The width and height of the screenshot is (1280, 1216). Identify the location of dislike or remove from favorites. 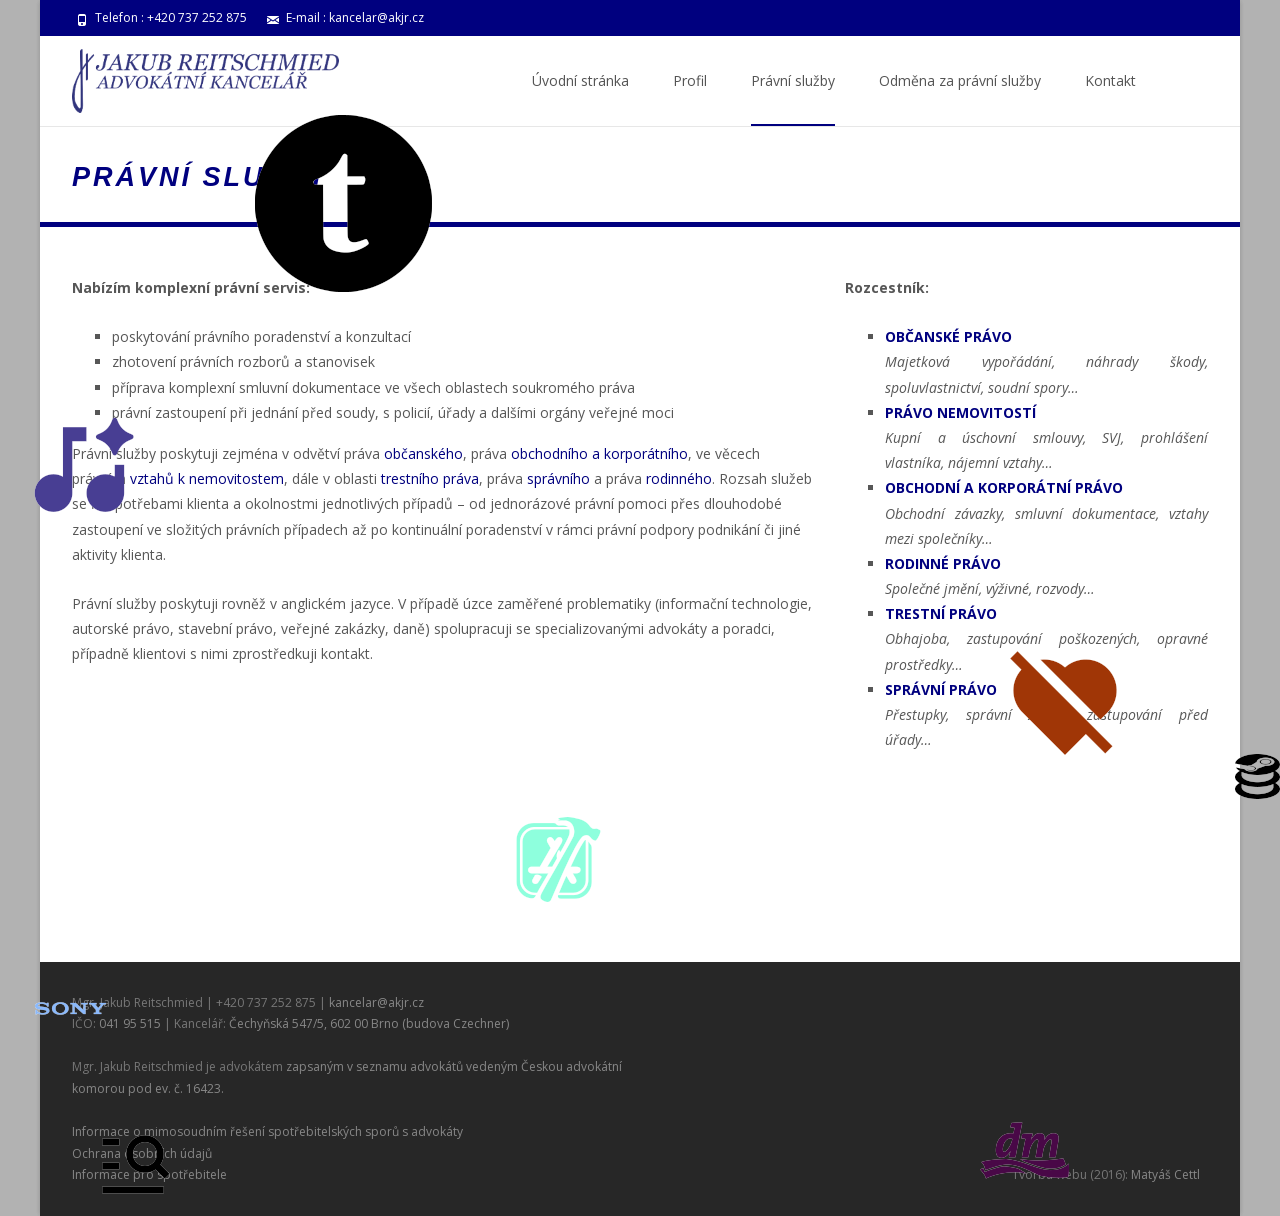
(1065, 706).